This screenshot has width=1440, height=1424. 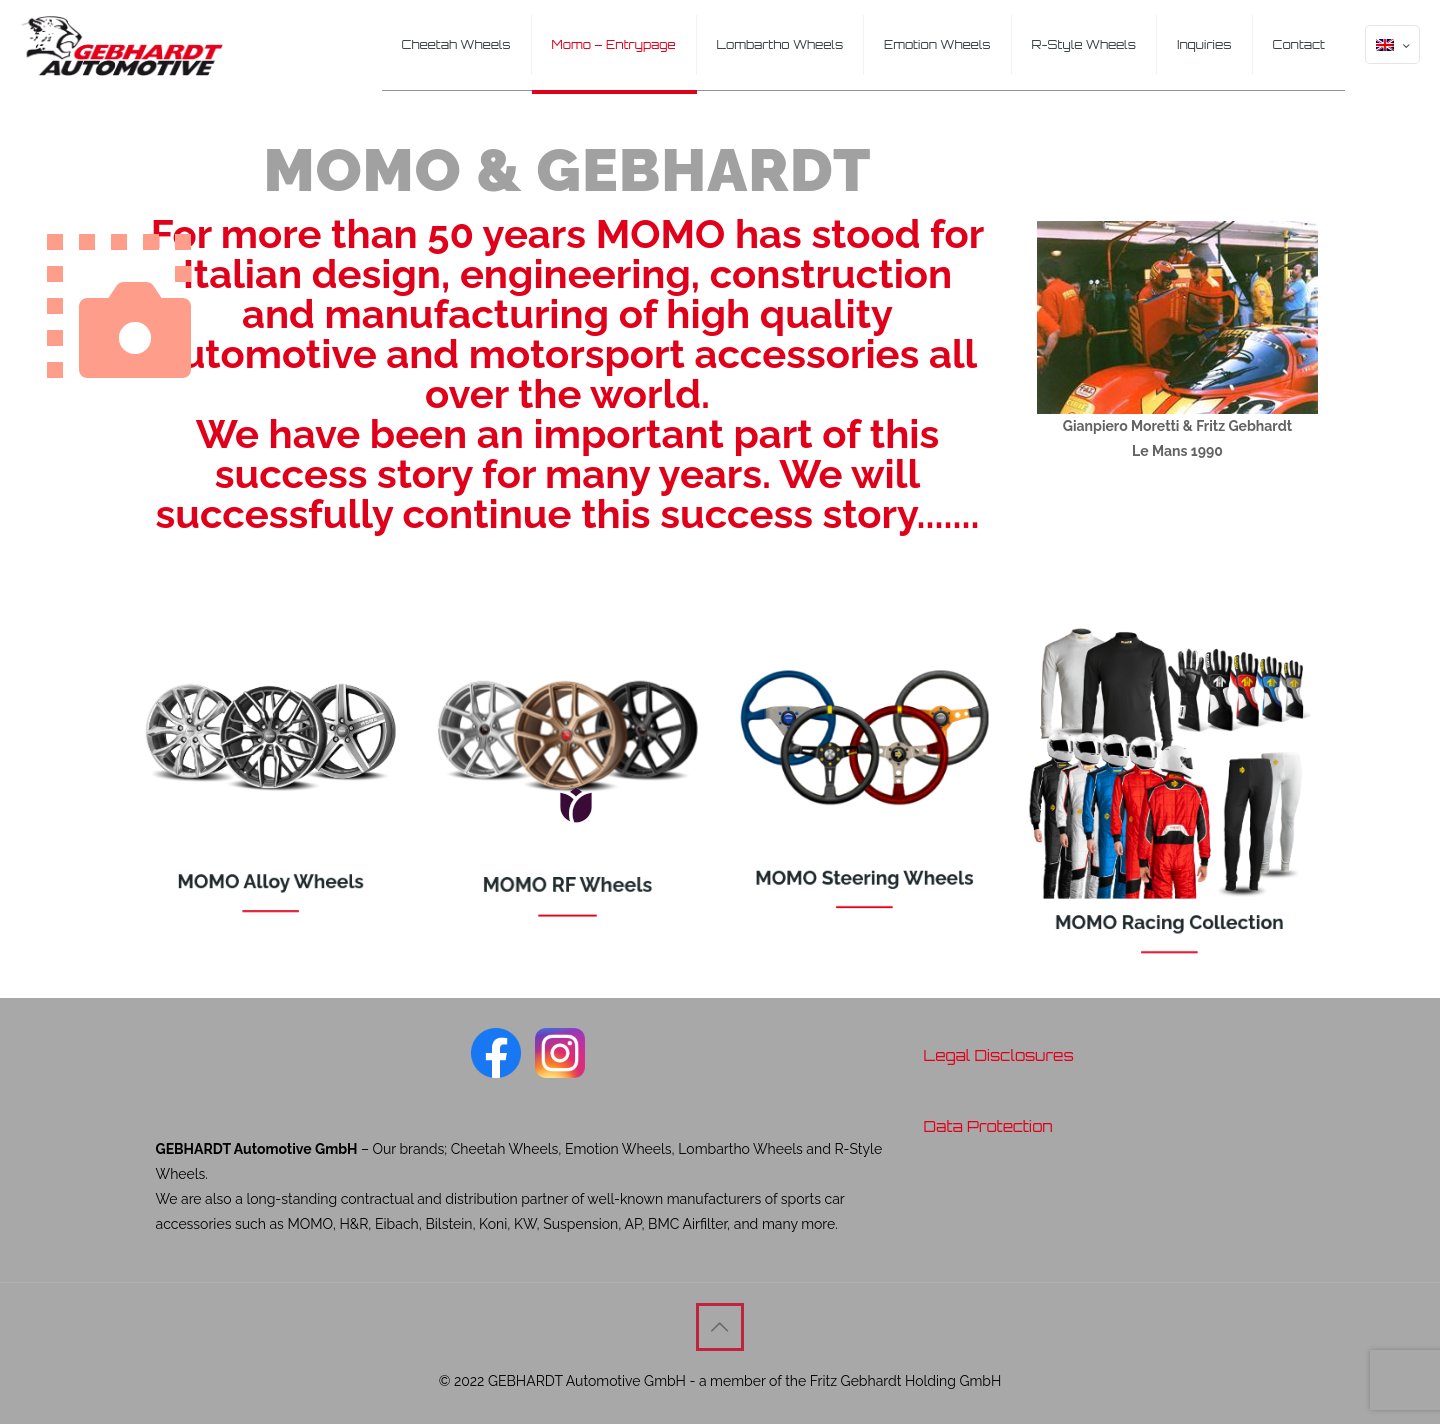 I want to click on access nature or garden-related features, so click(x=576, y=805).